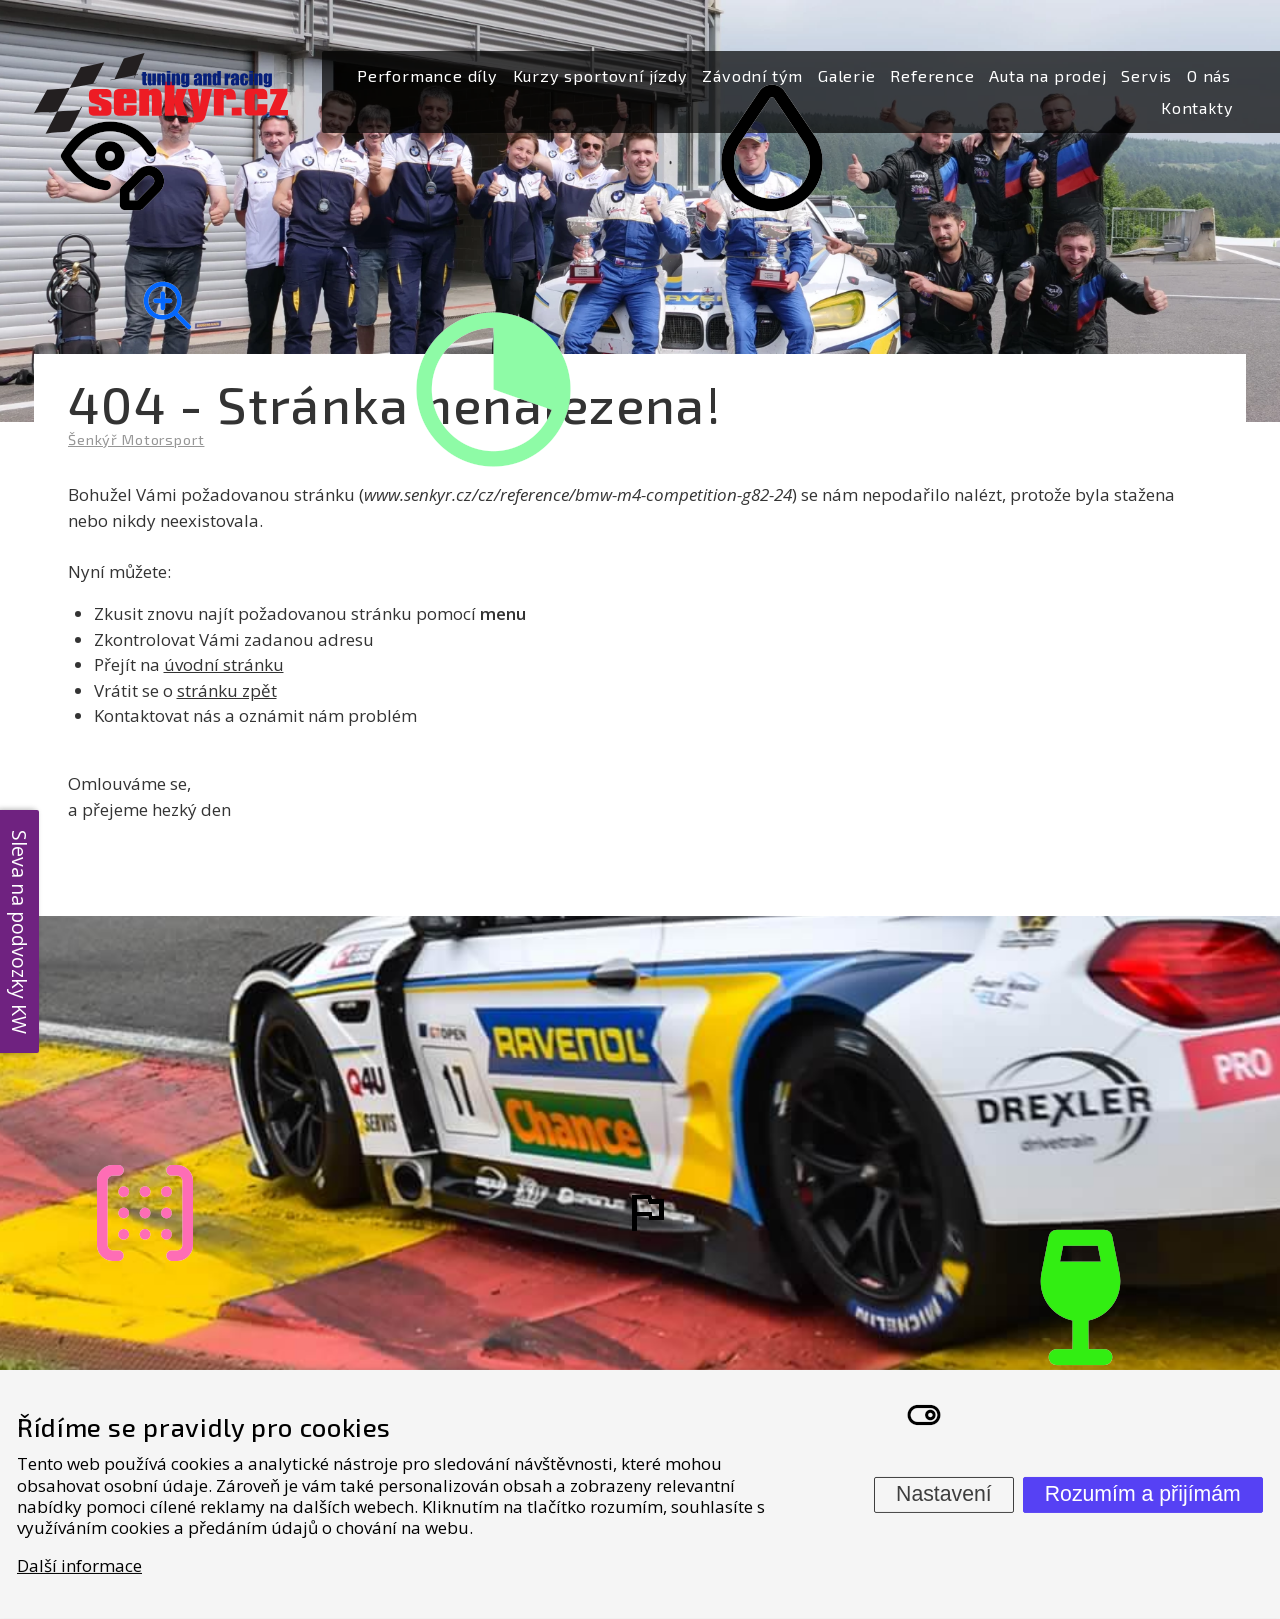  What do you see at coordinates (772, 148) in the screenshot?
I see `adjust water or hydration settings` at bounding box center [772, 148].